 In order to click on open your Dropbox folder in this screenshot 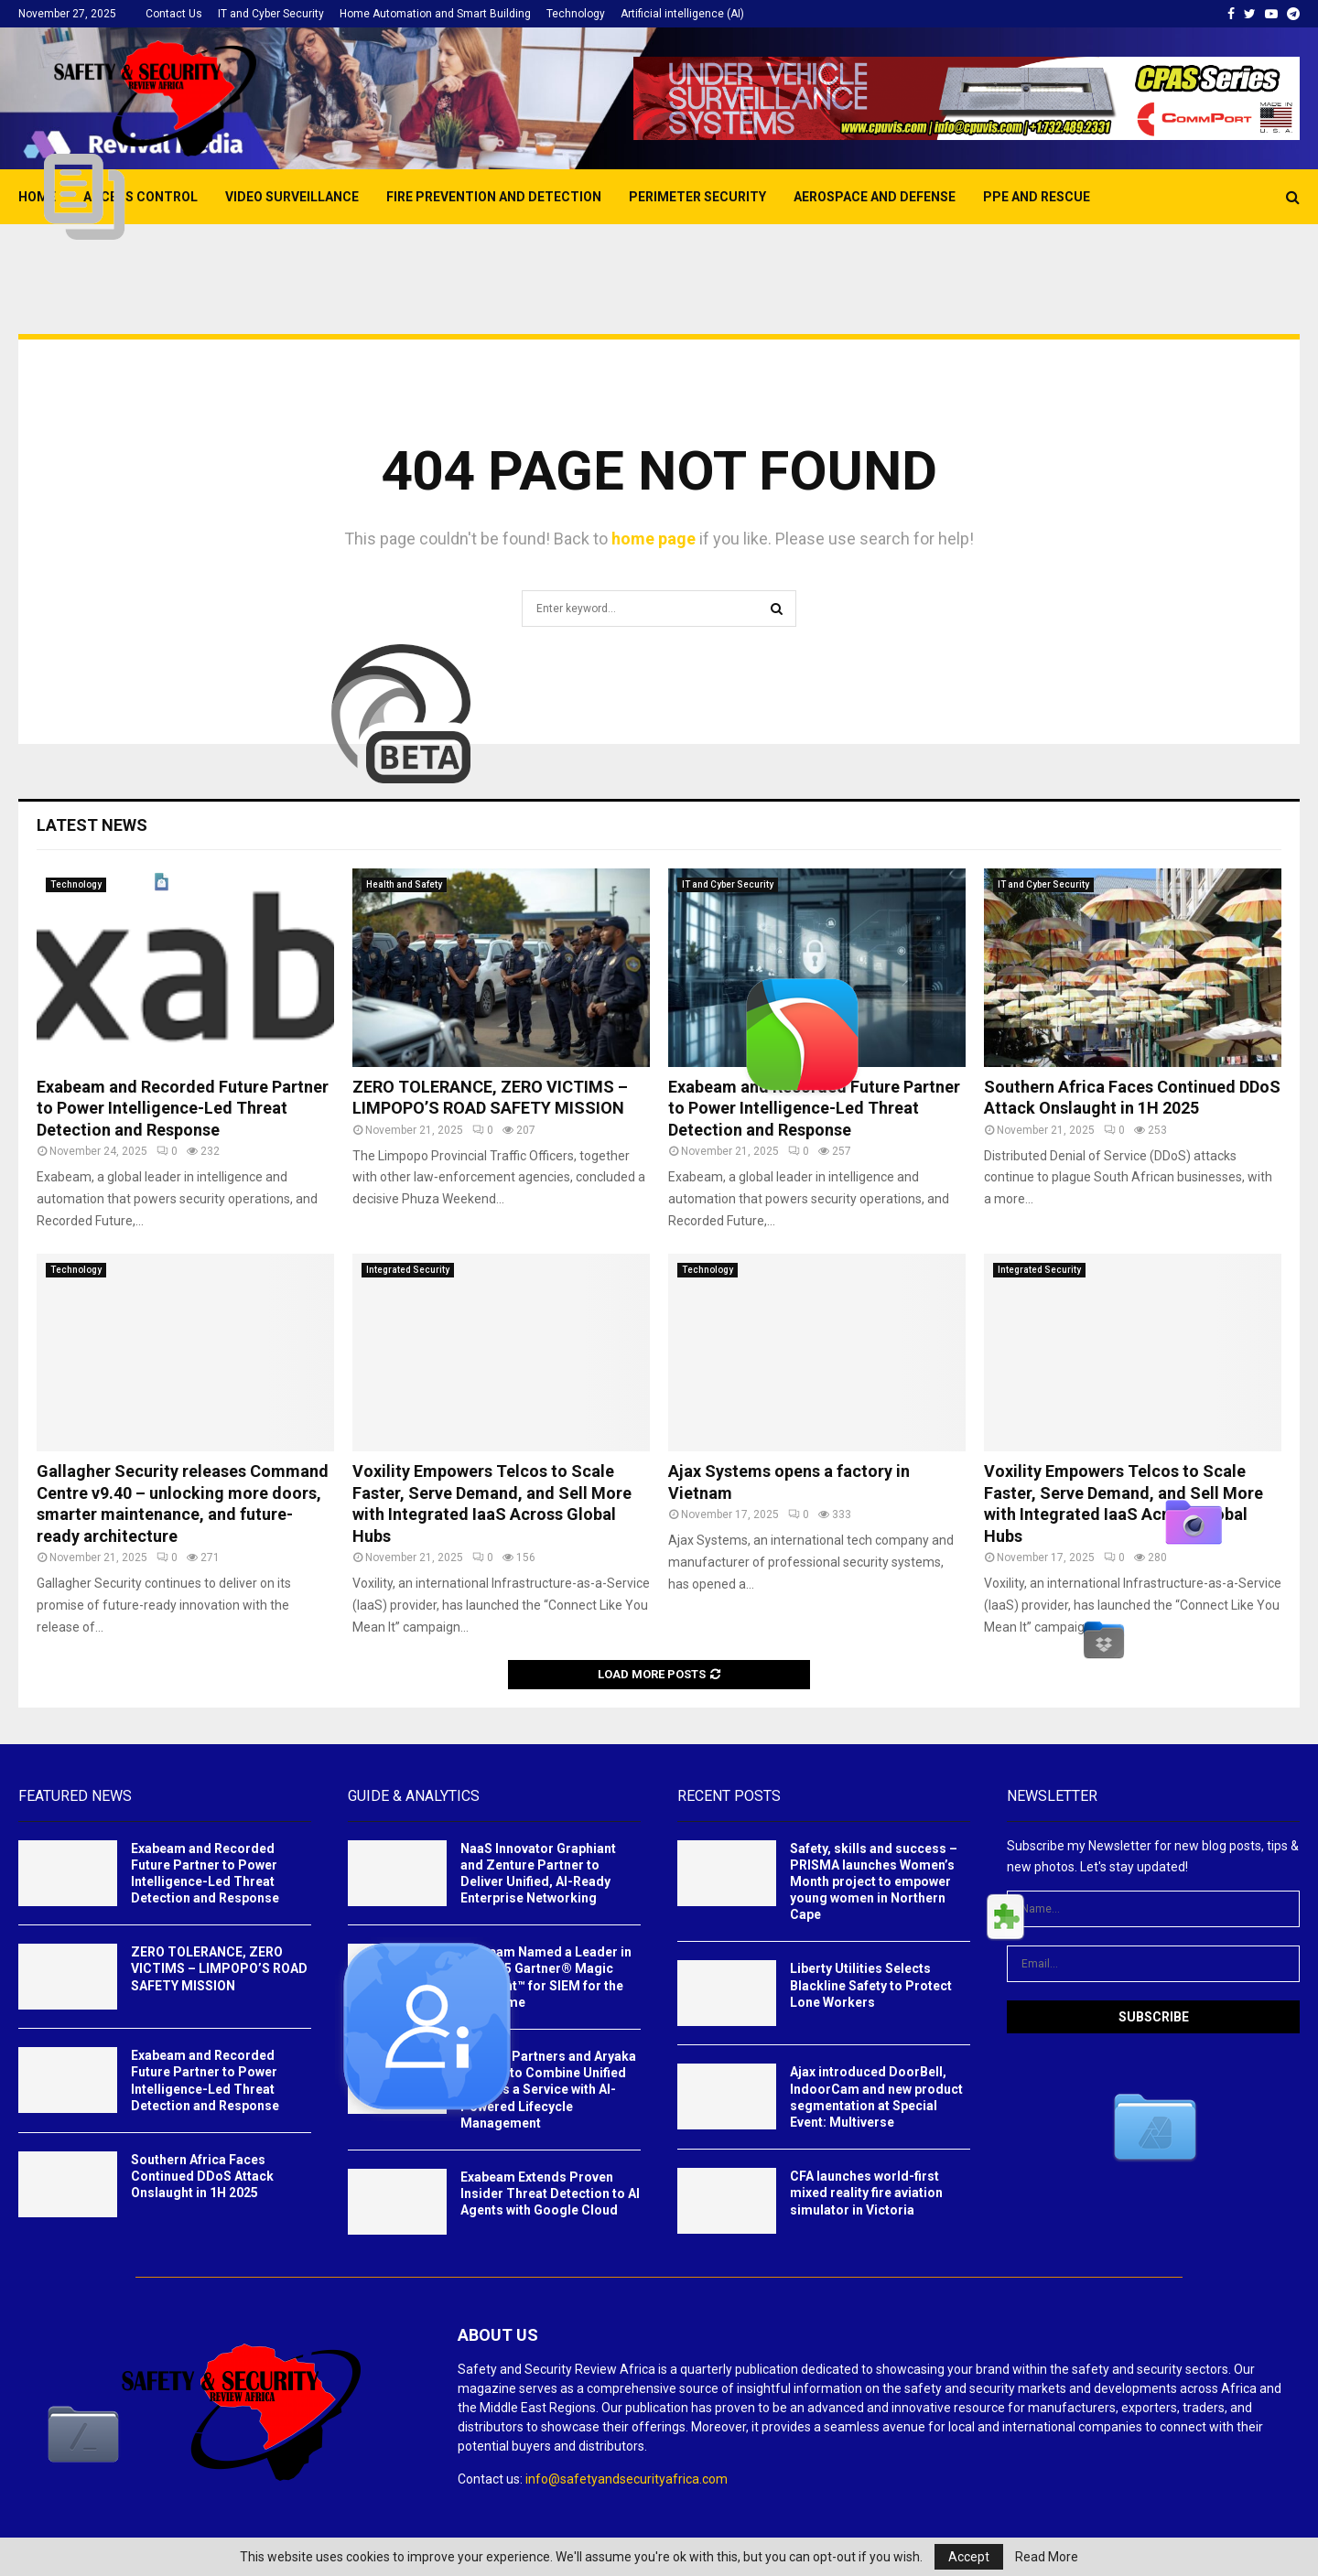, I will do `click(1104, 1640)`.